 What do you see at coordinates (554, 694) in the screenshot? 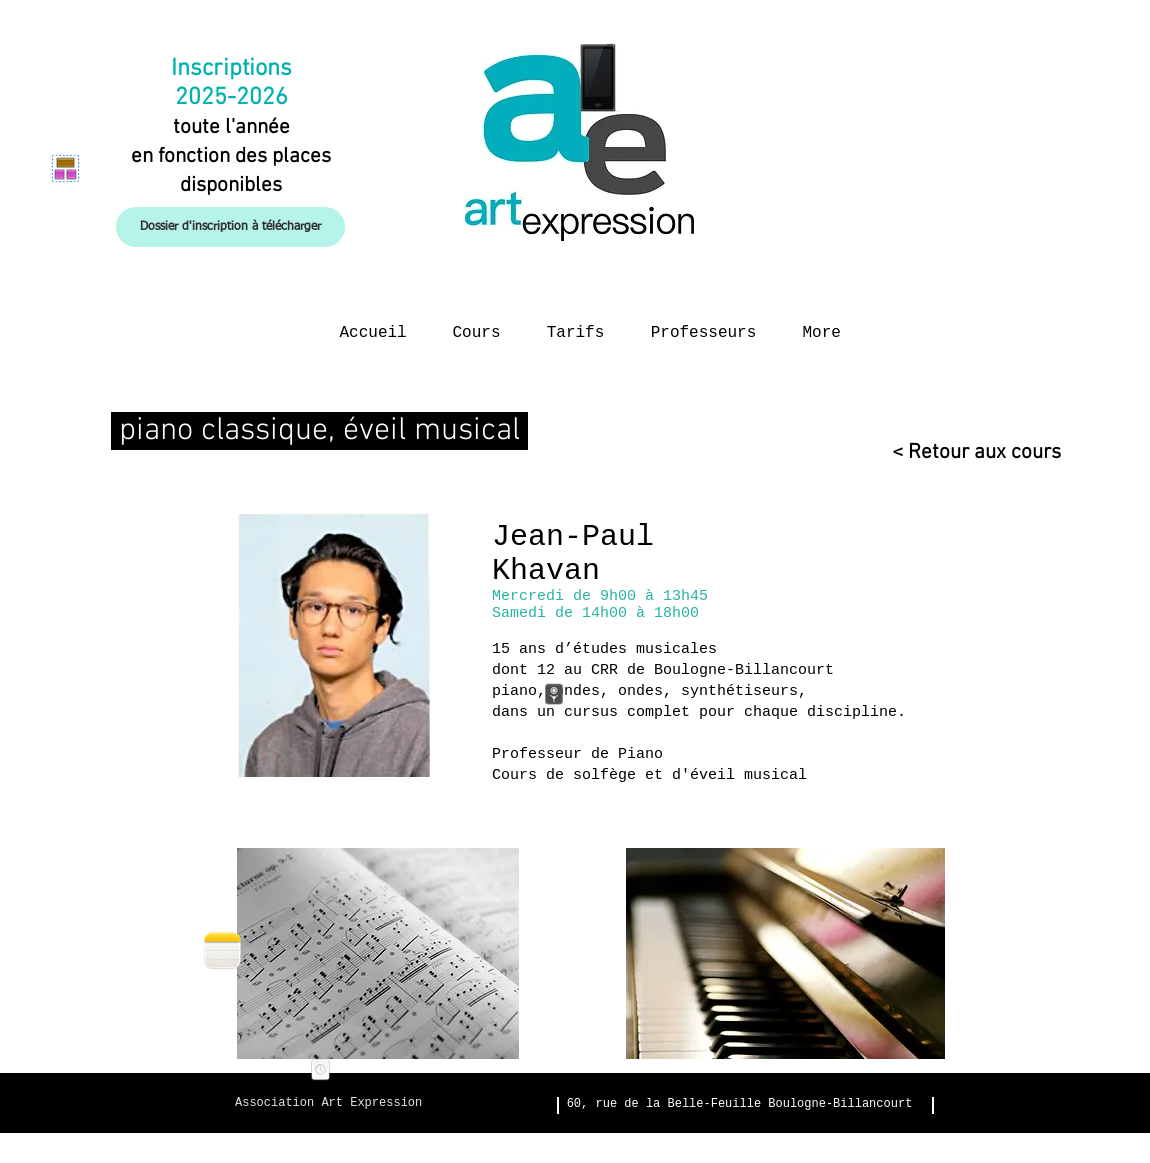
I see `open the backups application` at bounding box center [554, 694].